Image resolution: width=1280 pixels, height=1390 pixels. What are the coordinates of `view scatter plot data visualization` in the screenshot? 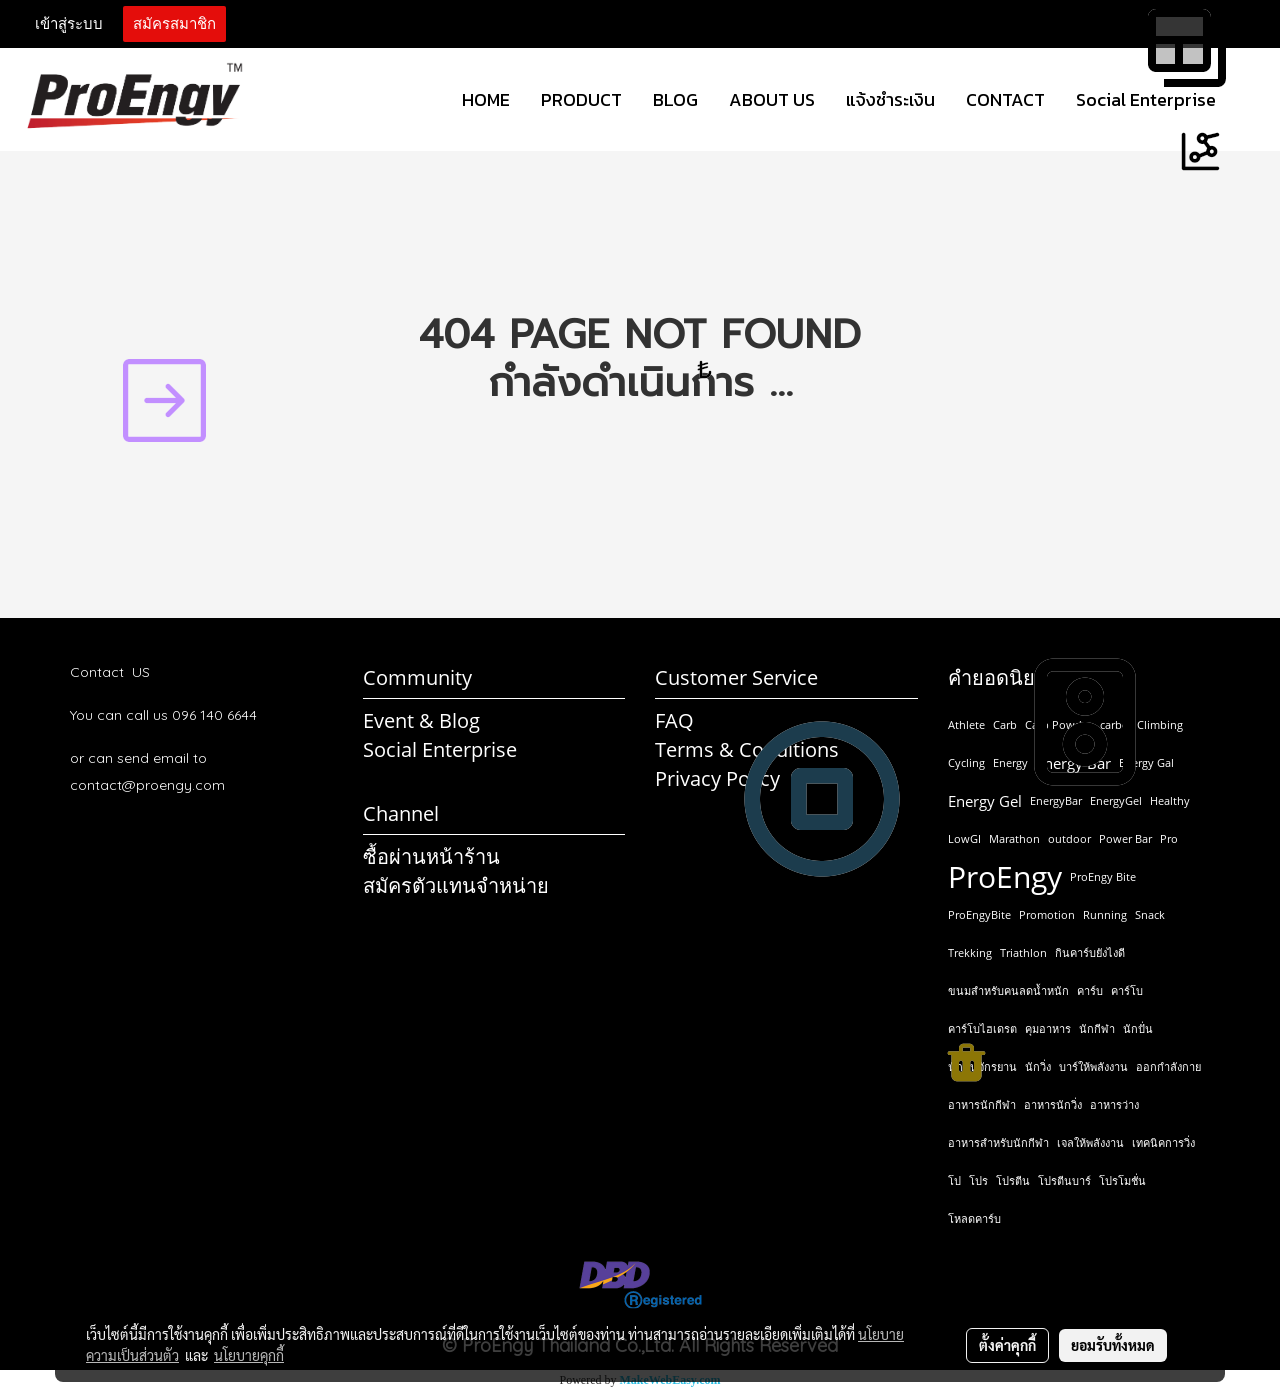 It's located at (1200, 151).